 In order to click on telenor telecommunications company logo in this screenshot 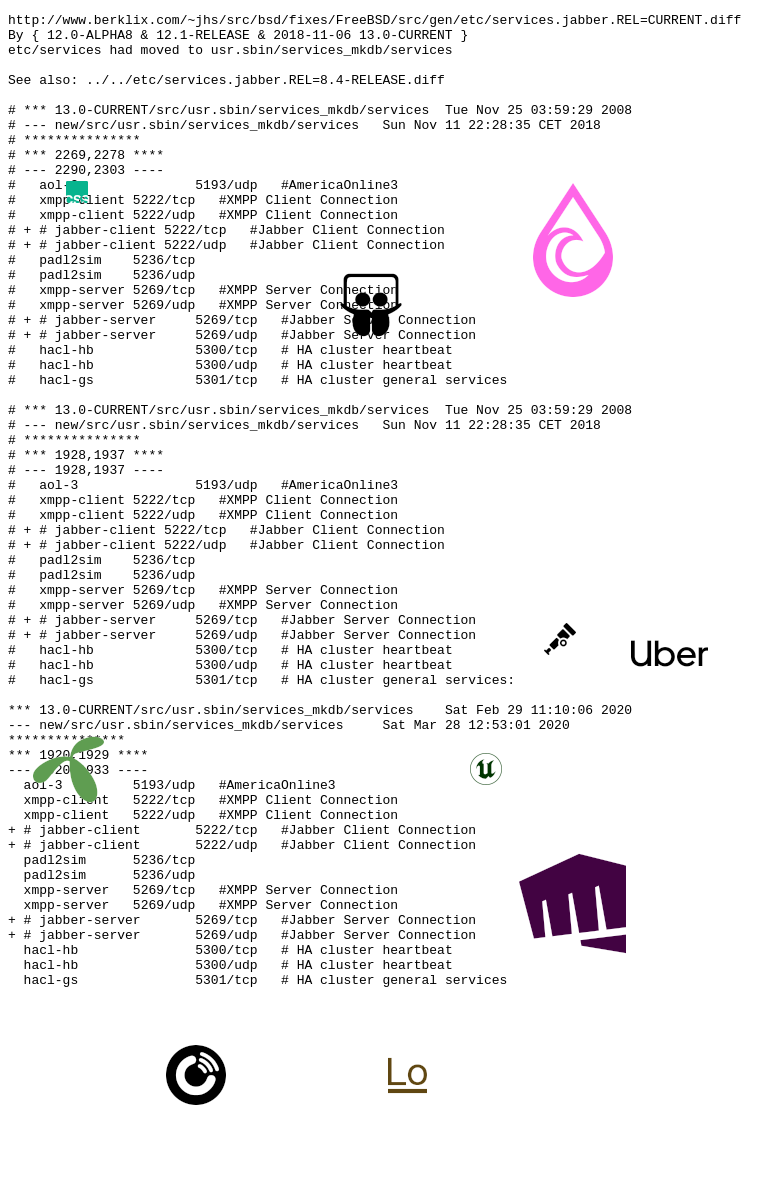, I will do `click(68, 769)`.